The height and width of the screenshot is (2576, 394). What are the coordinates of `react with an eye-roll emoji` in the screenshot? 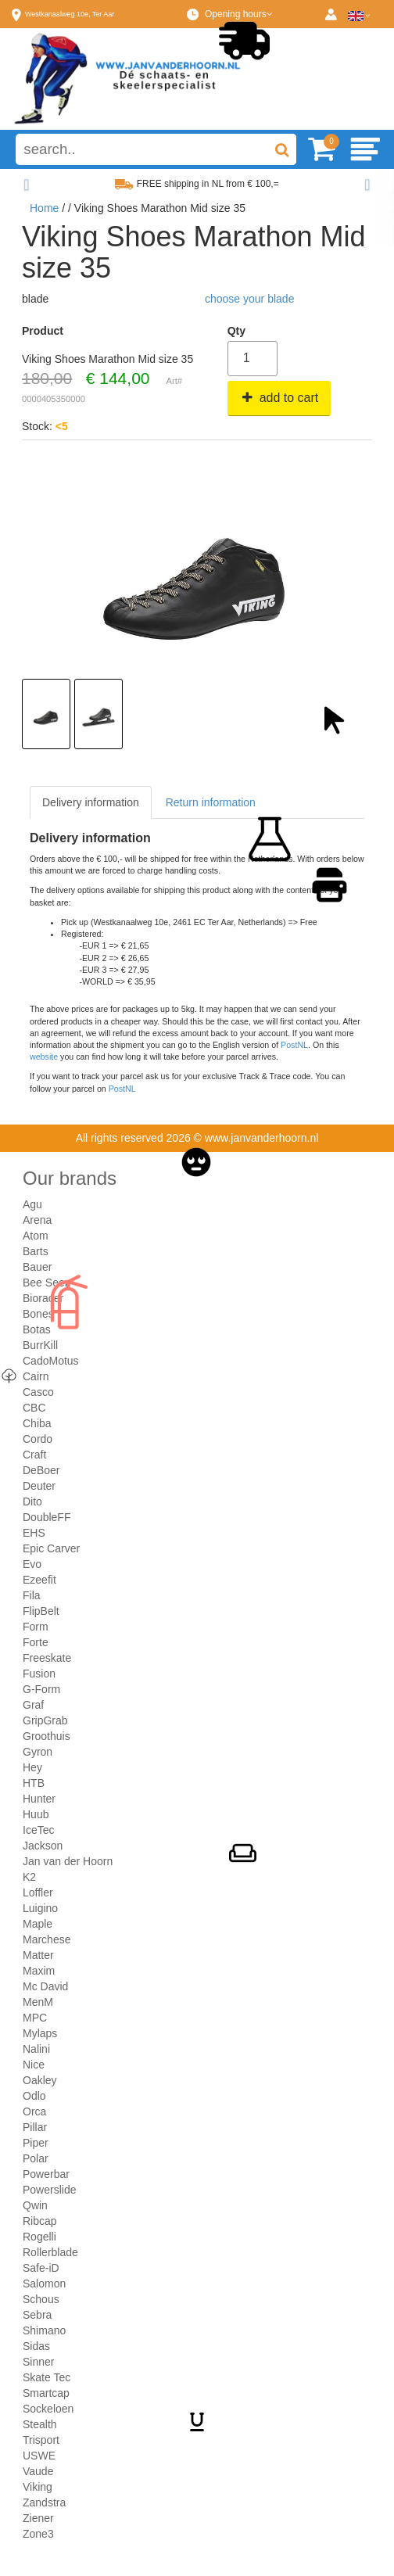 It's located at (196, 1162).